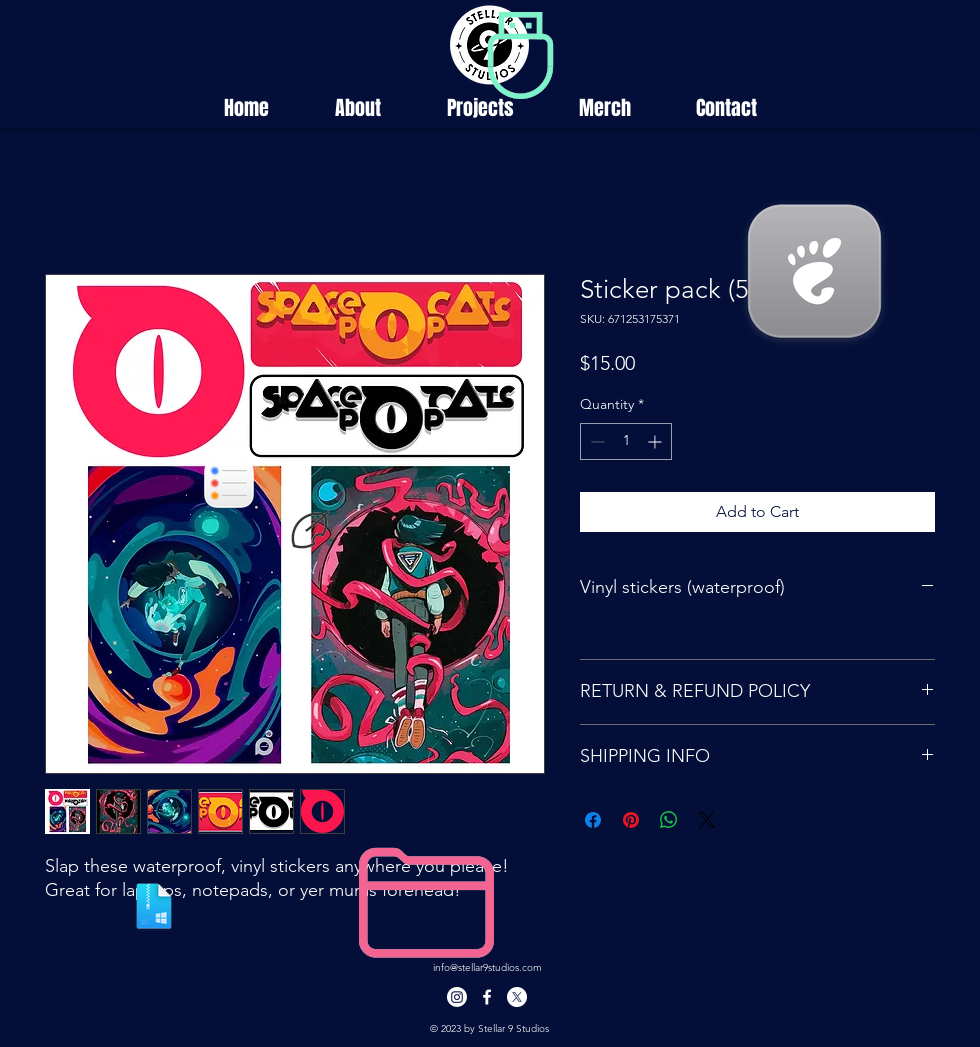 This screenshot has height=1047, width=980. What do you see at coordinates (154, 907) in the screenshot?
I see `a compressed windows executable file` at bounding box center [154, 907].